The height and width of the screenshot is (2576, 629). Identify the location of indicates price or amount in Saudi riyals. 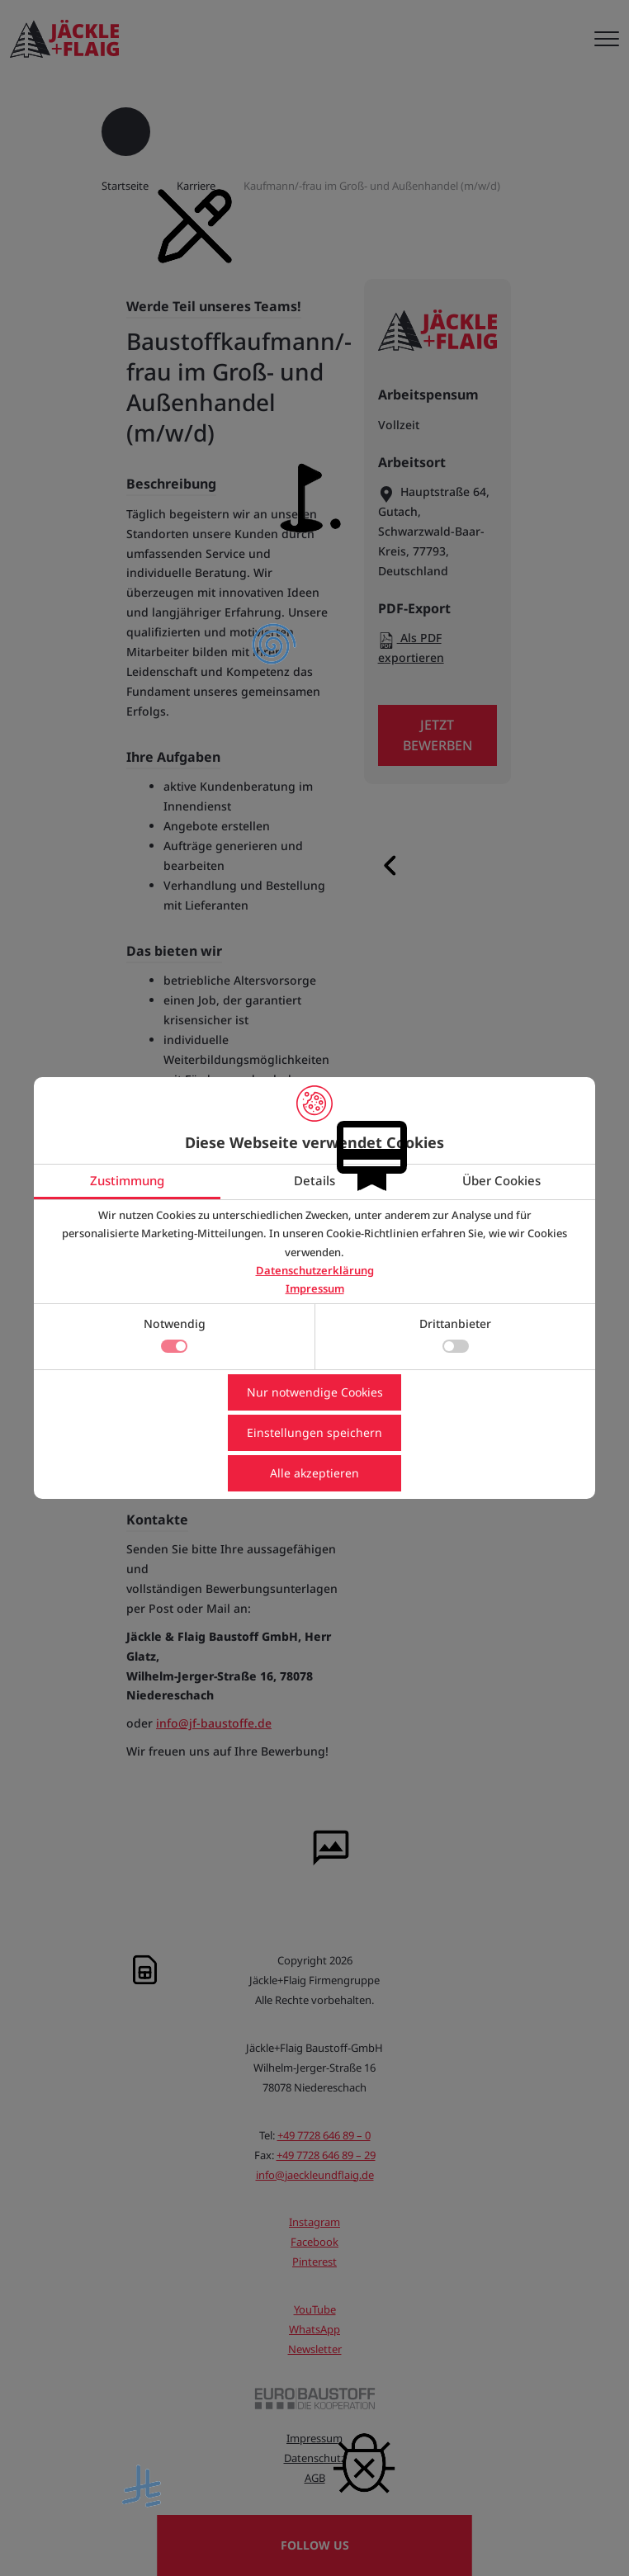
(142, 2487).